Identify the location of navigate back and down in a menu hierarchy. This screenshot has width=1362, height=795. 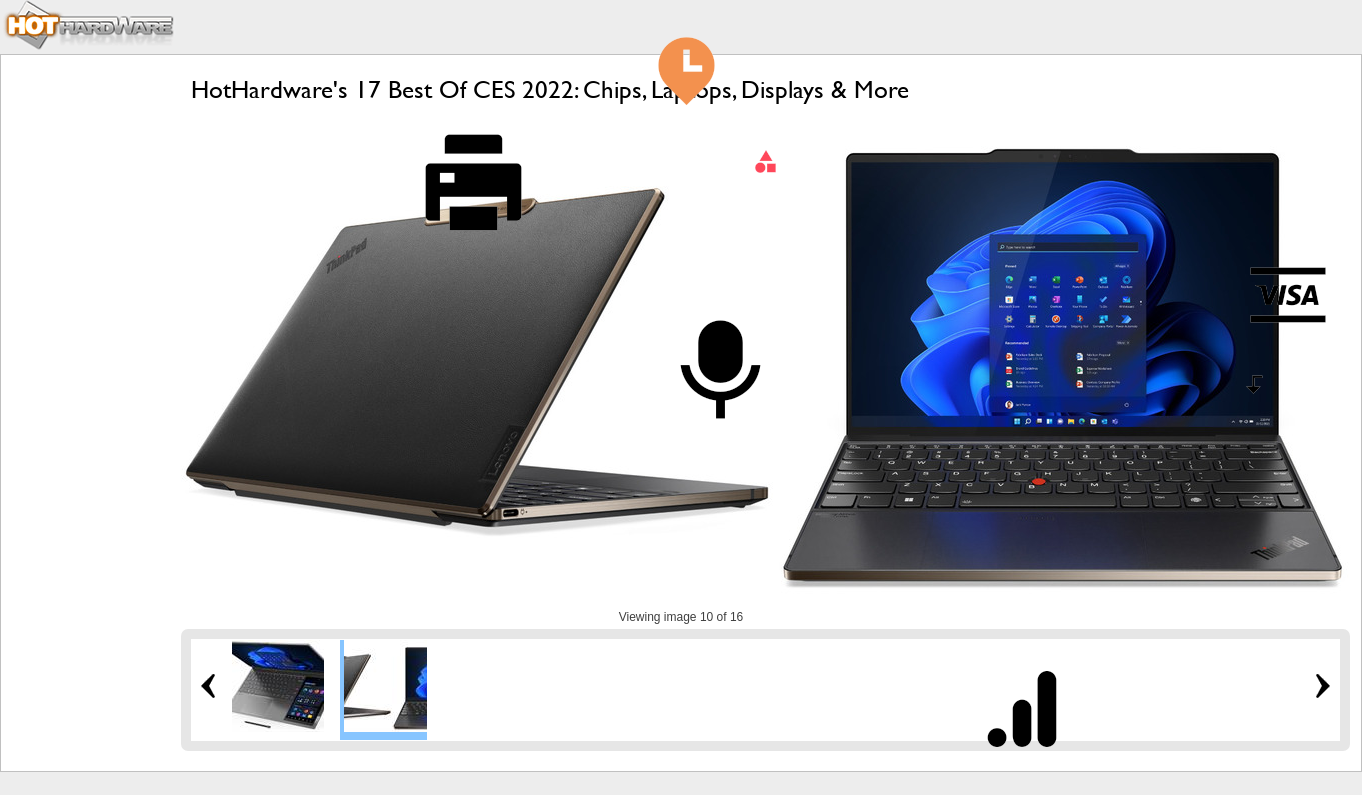
(1254, 383).